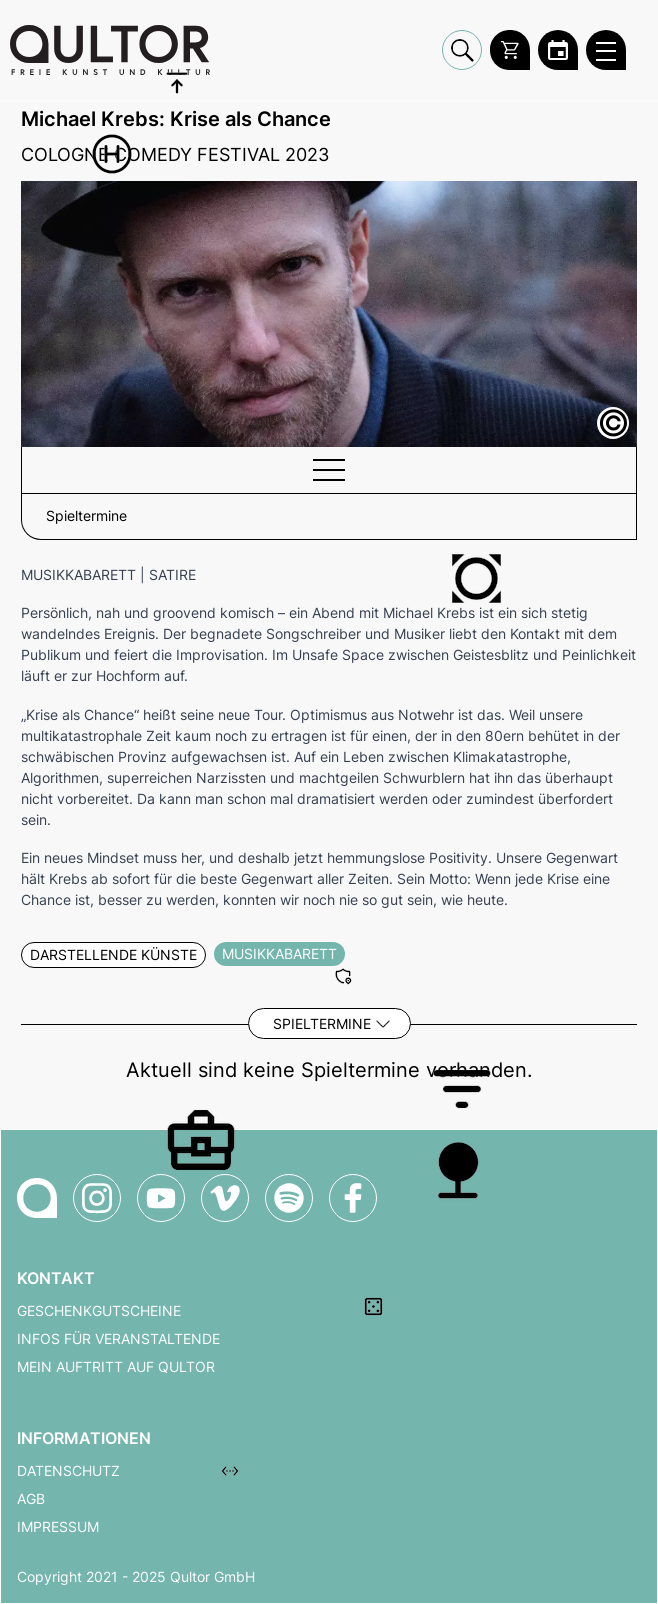 Image resolution: width=658 pixels, height=1604 pixels. What do you see at coordinates (476, 578) in the screenshot?
I see `expand content to fill available space` at bounding box center [476, 578].